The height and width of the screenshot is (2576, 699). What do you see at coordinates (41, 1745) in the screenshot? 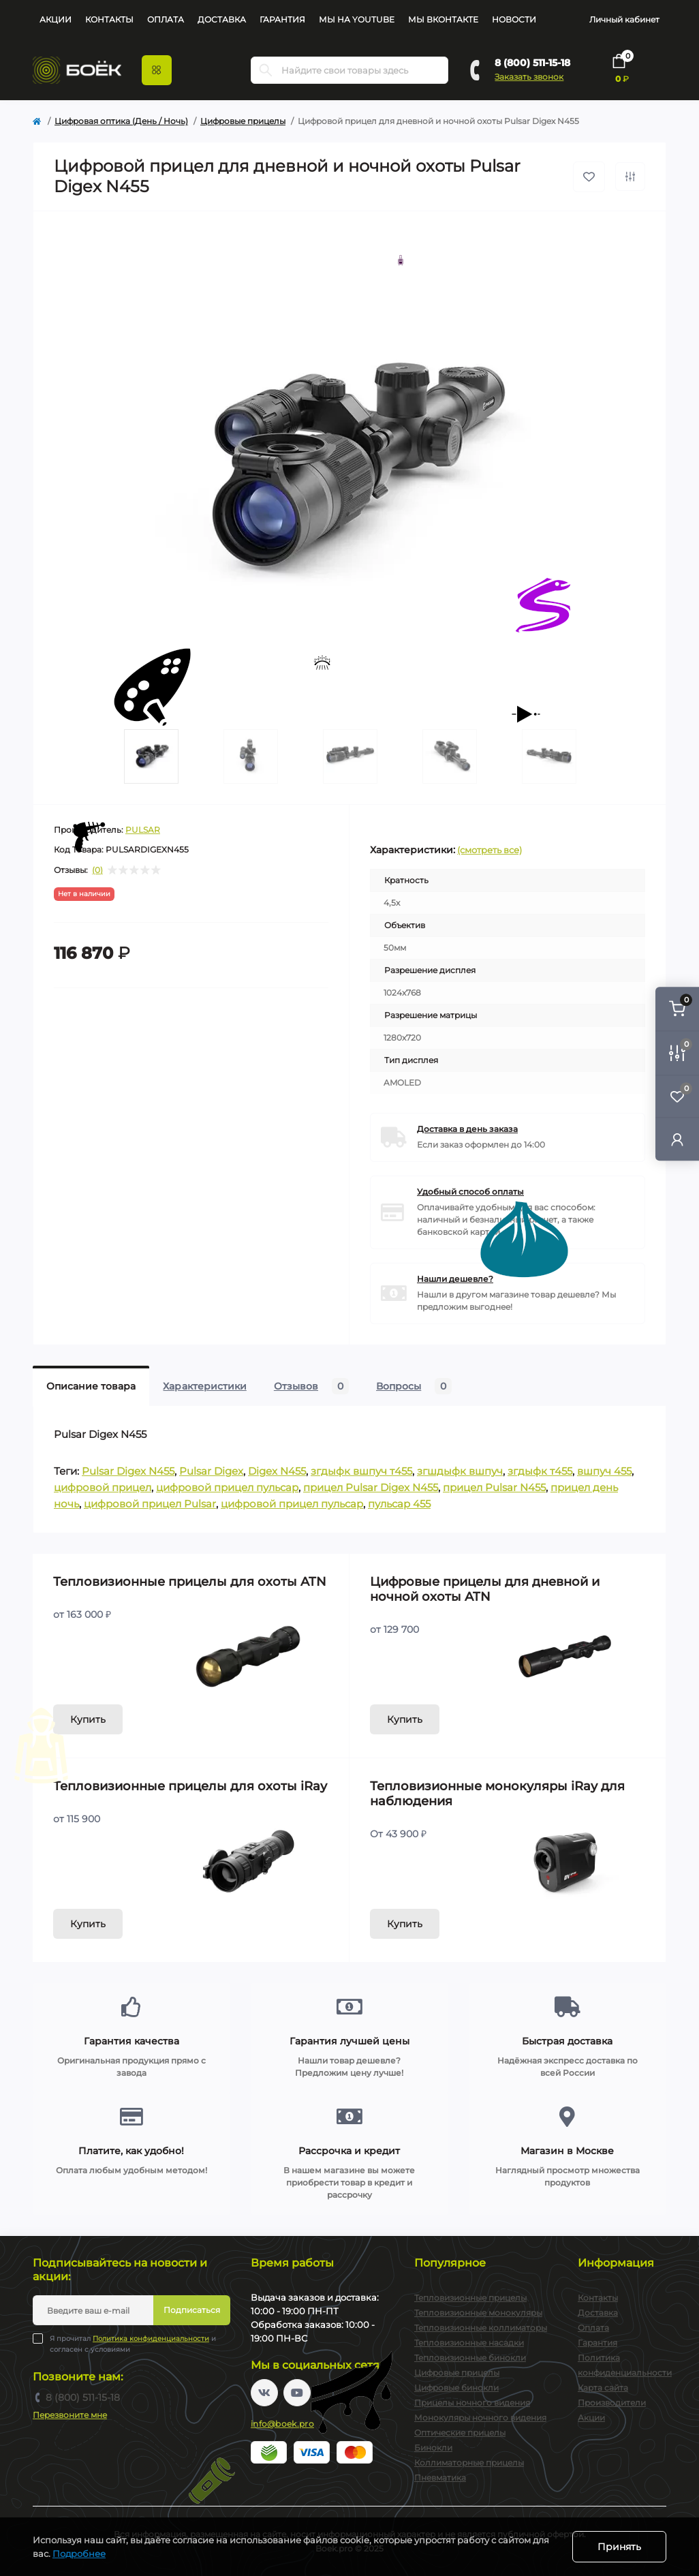
I see `browse hoodies or casual apparel` at bounding box center [41, 1745].